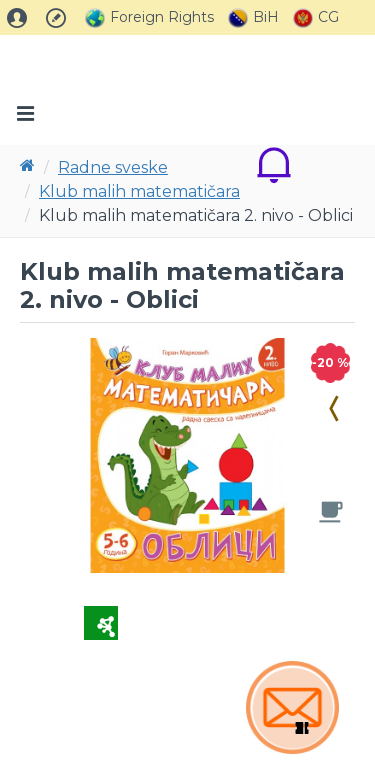 The width and height of the screenshot is (375, 780). I want to click on access coffee shop or café listings, so click(331, 512).